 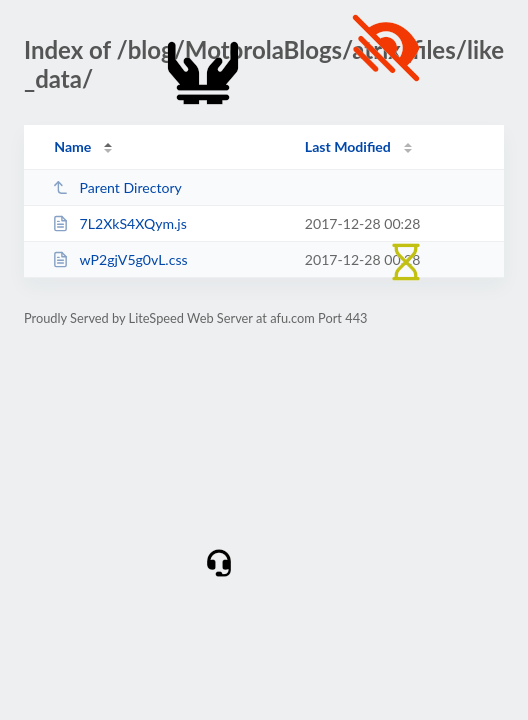 I want to click on contact customer support, so click(x=219, y=563).